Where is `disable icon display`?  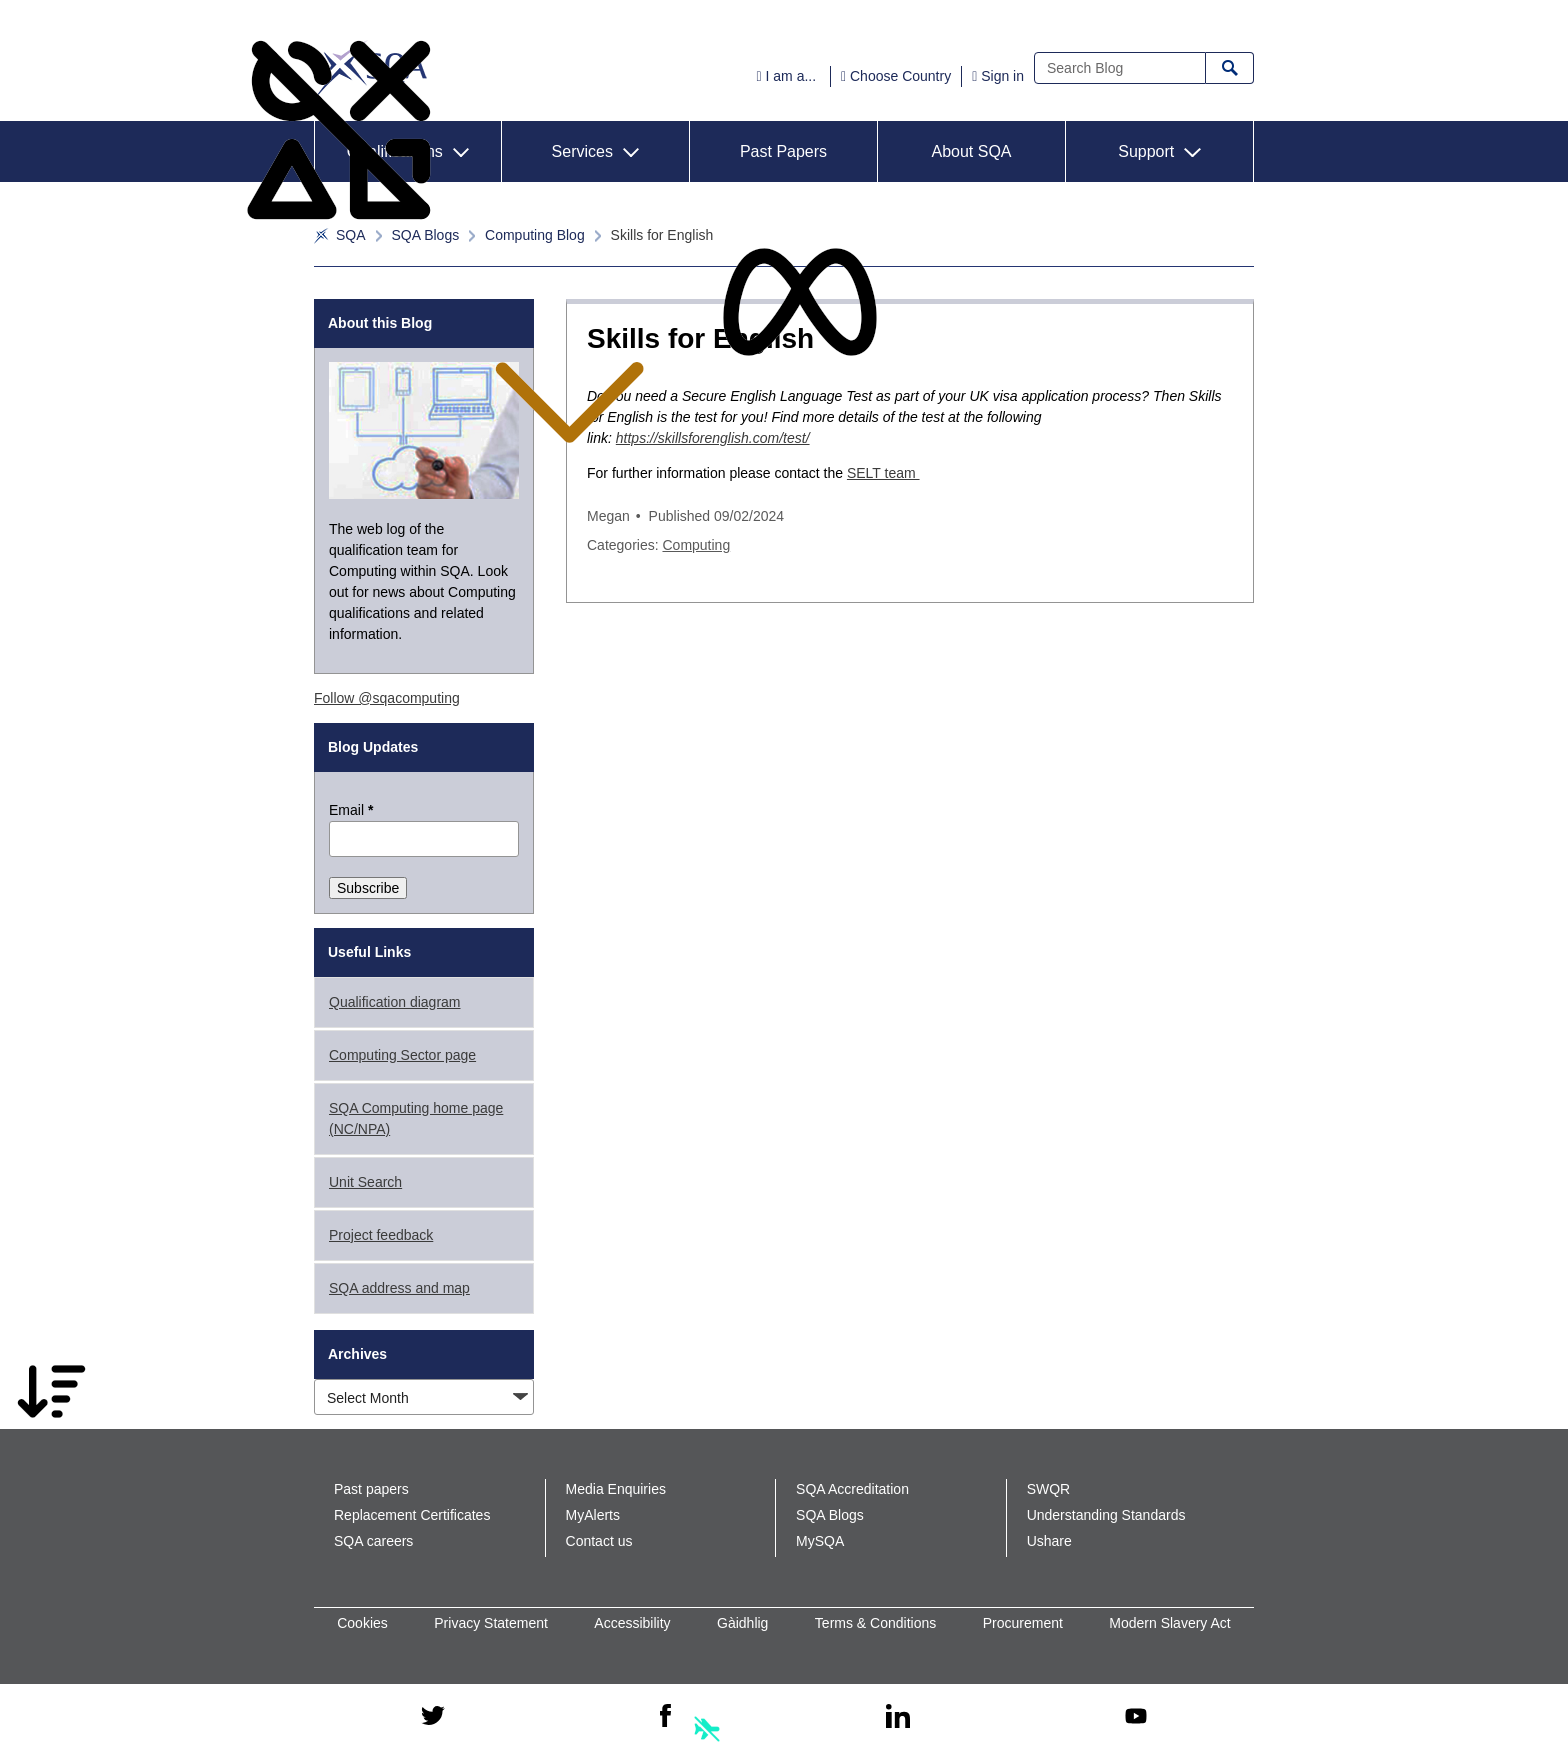 disable icon display is located at coordinates (341, 130).